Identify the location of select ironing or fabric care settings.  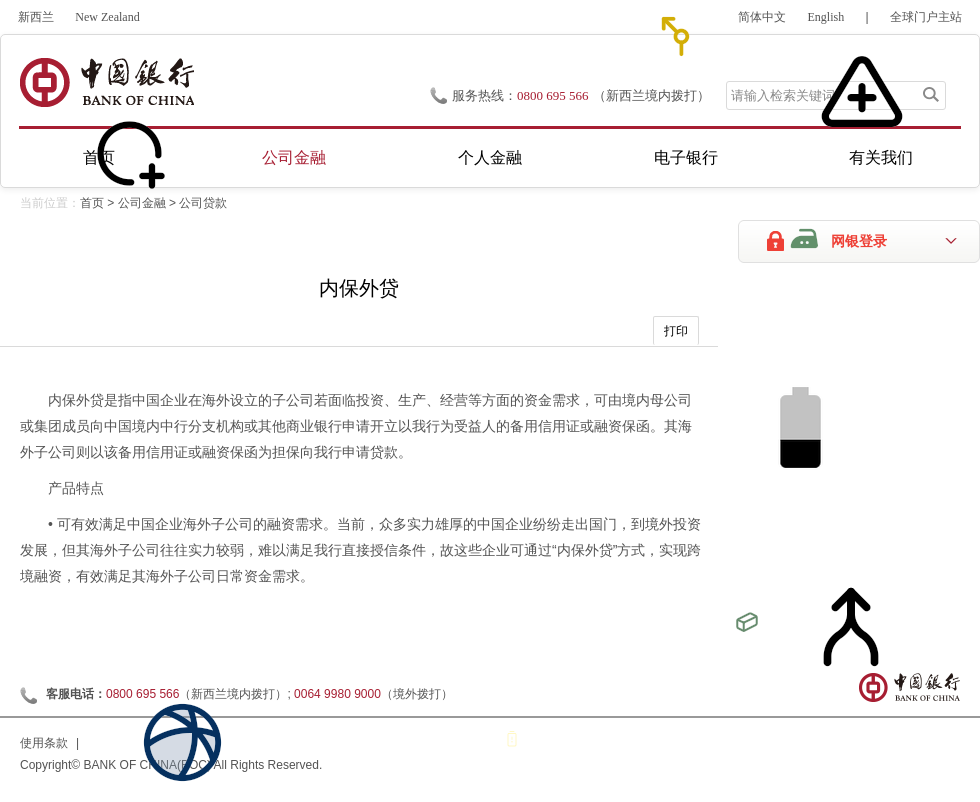
(804, 238).